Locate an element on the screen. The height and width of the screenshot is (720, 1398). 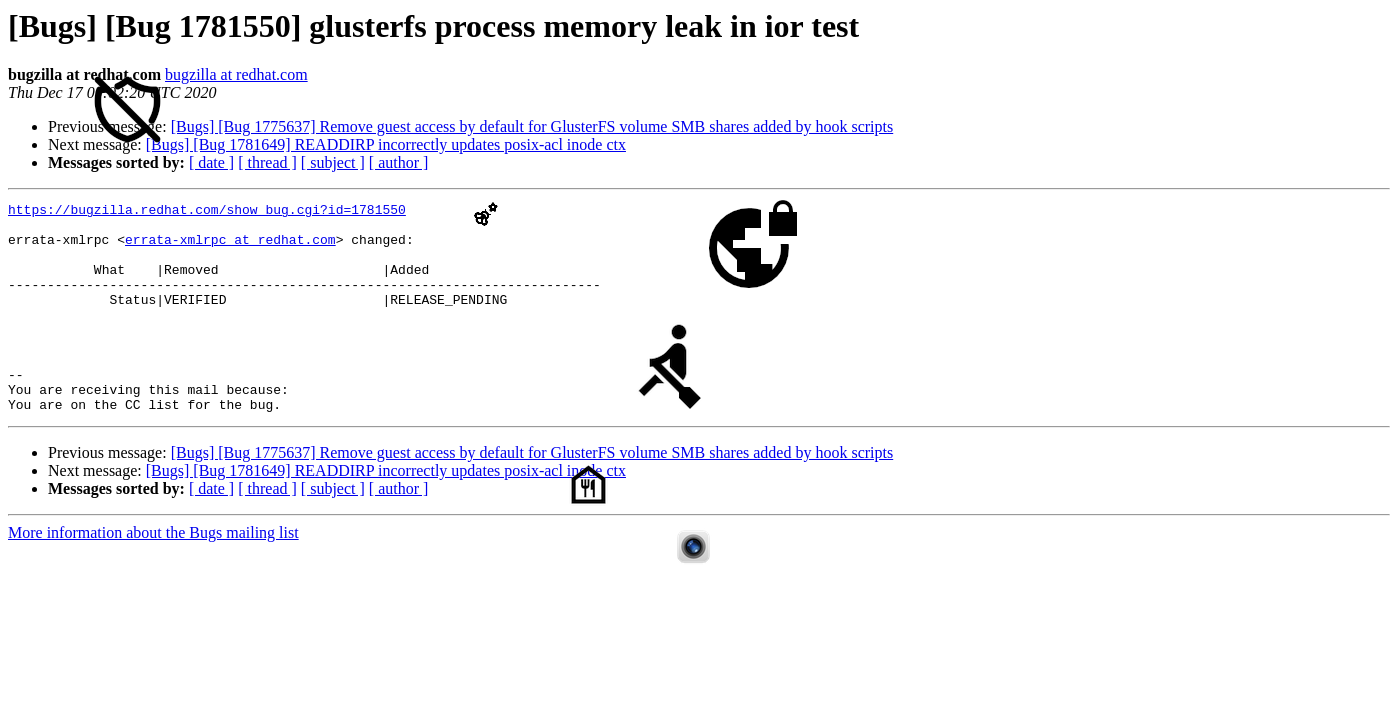
find nearby food banks or food assistance locations is located at coordinates (588, 484).